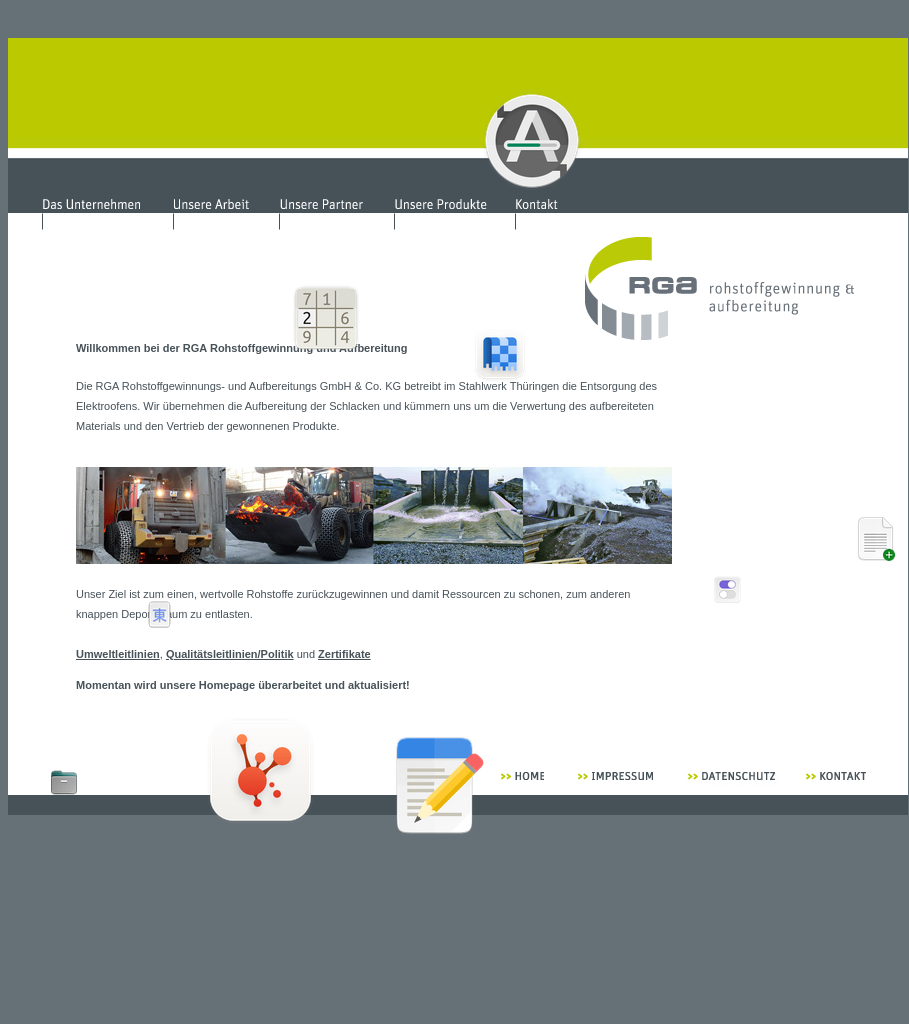  What do you see at coordinates (159, 614) in the screenshot?
I see `launch the GNOME Mahjongg game` at bounding box center [159, 614].